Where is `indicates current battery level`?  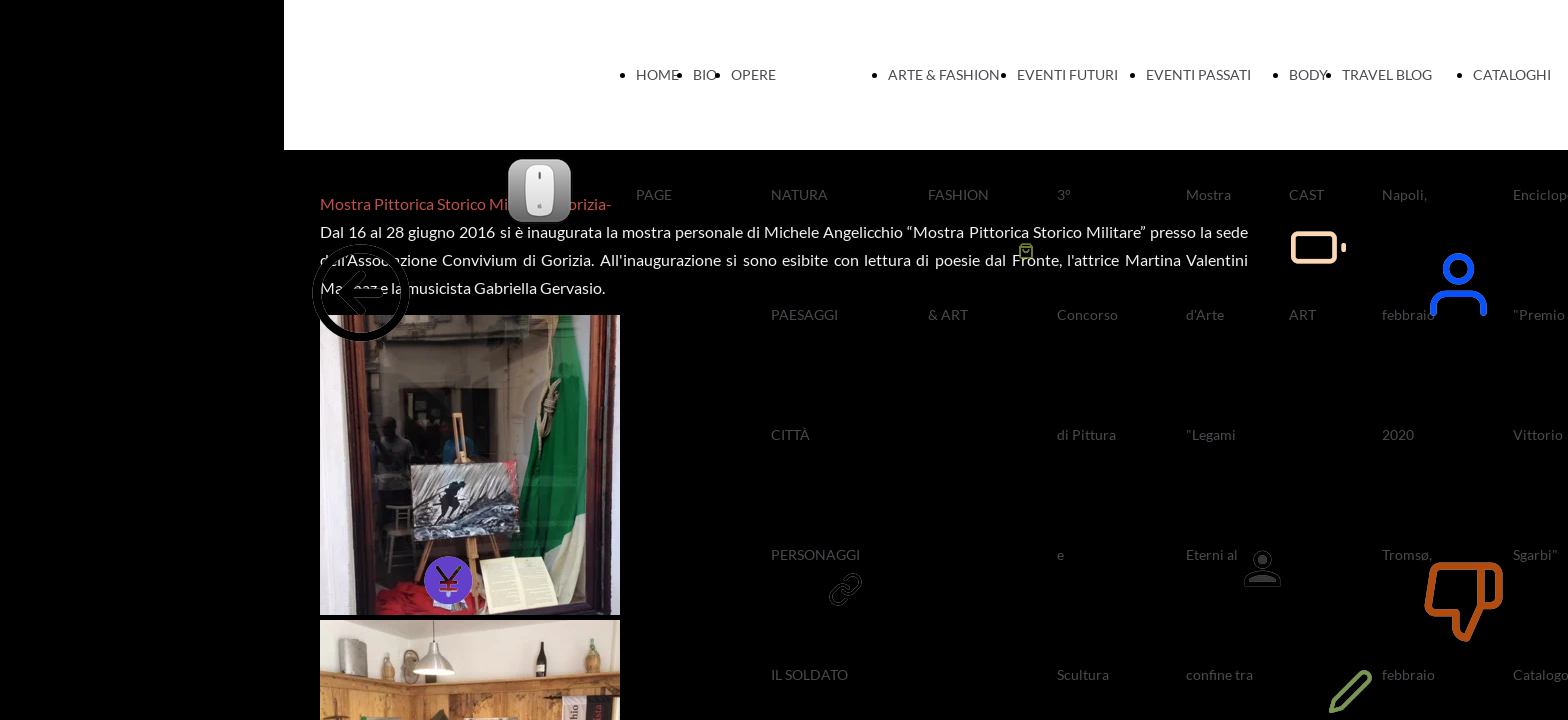
indicates current battery level is located at coordinates (1318, 247).